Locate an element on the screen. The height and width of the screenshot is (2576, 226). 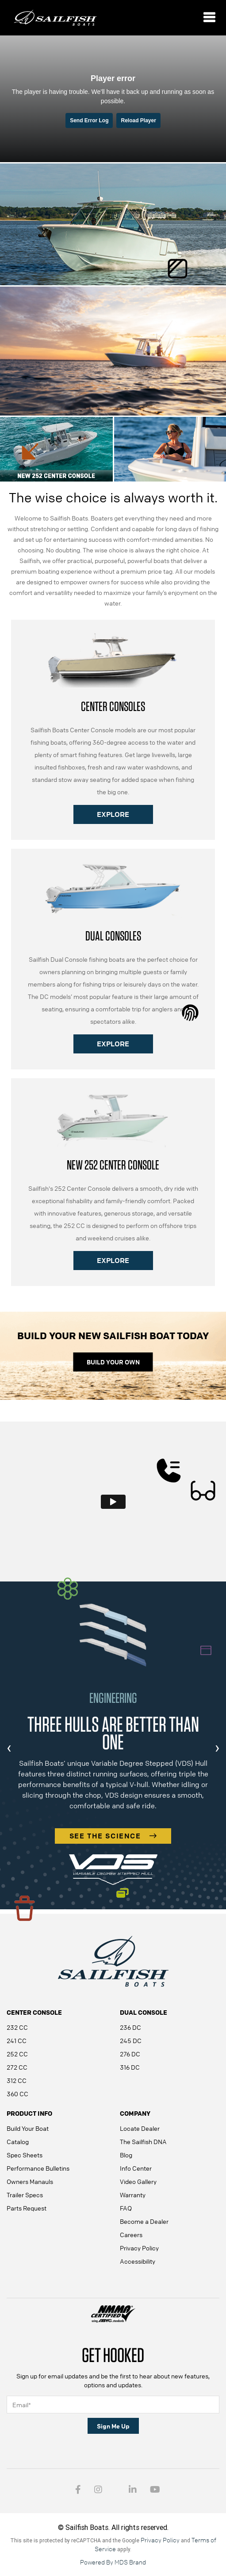
navigate to the bottom-left corner is located at coordinates (30, 451).